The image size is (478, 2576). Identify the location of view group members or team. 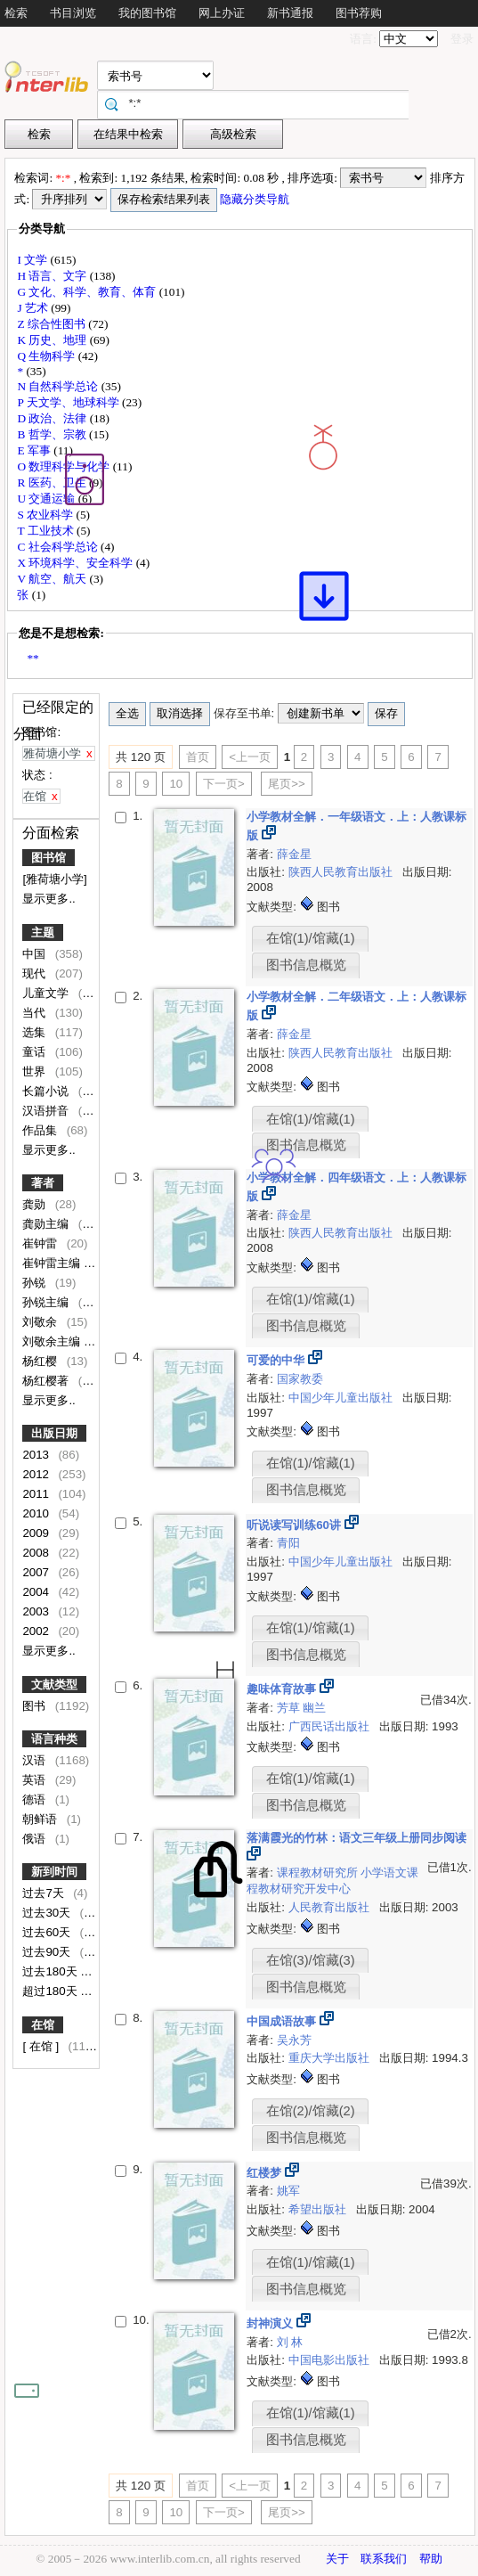
(274, 1164).